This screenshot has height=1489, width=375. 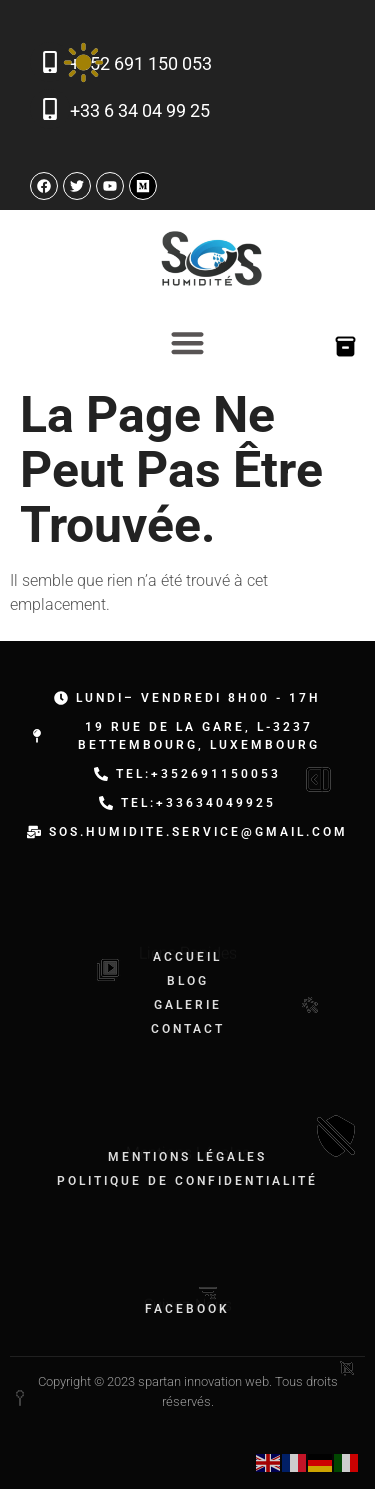 I want to click on open the right side panel, so click(x=318, y=779).